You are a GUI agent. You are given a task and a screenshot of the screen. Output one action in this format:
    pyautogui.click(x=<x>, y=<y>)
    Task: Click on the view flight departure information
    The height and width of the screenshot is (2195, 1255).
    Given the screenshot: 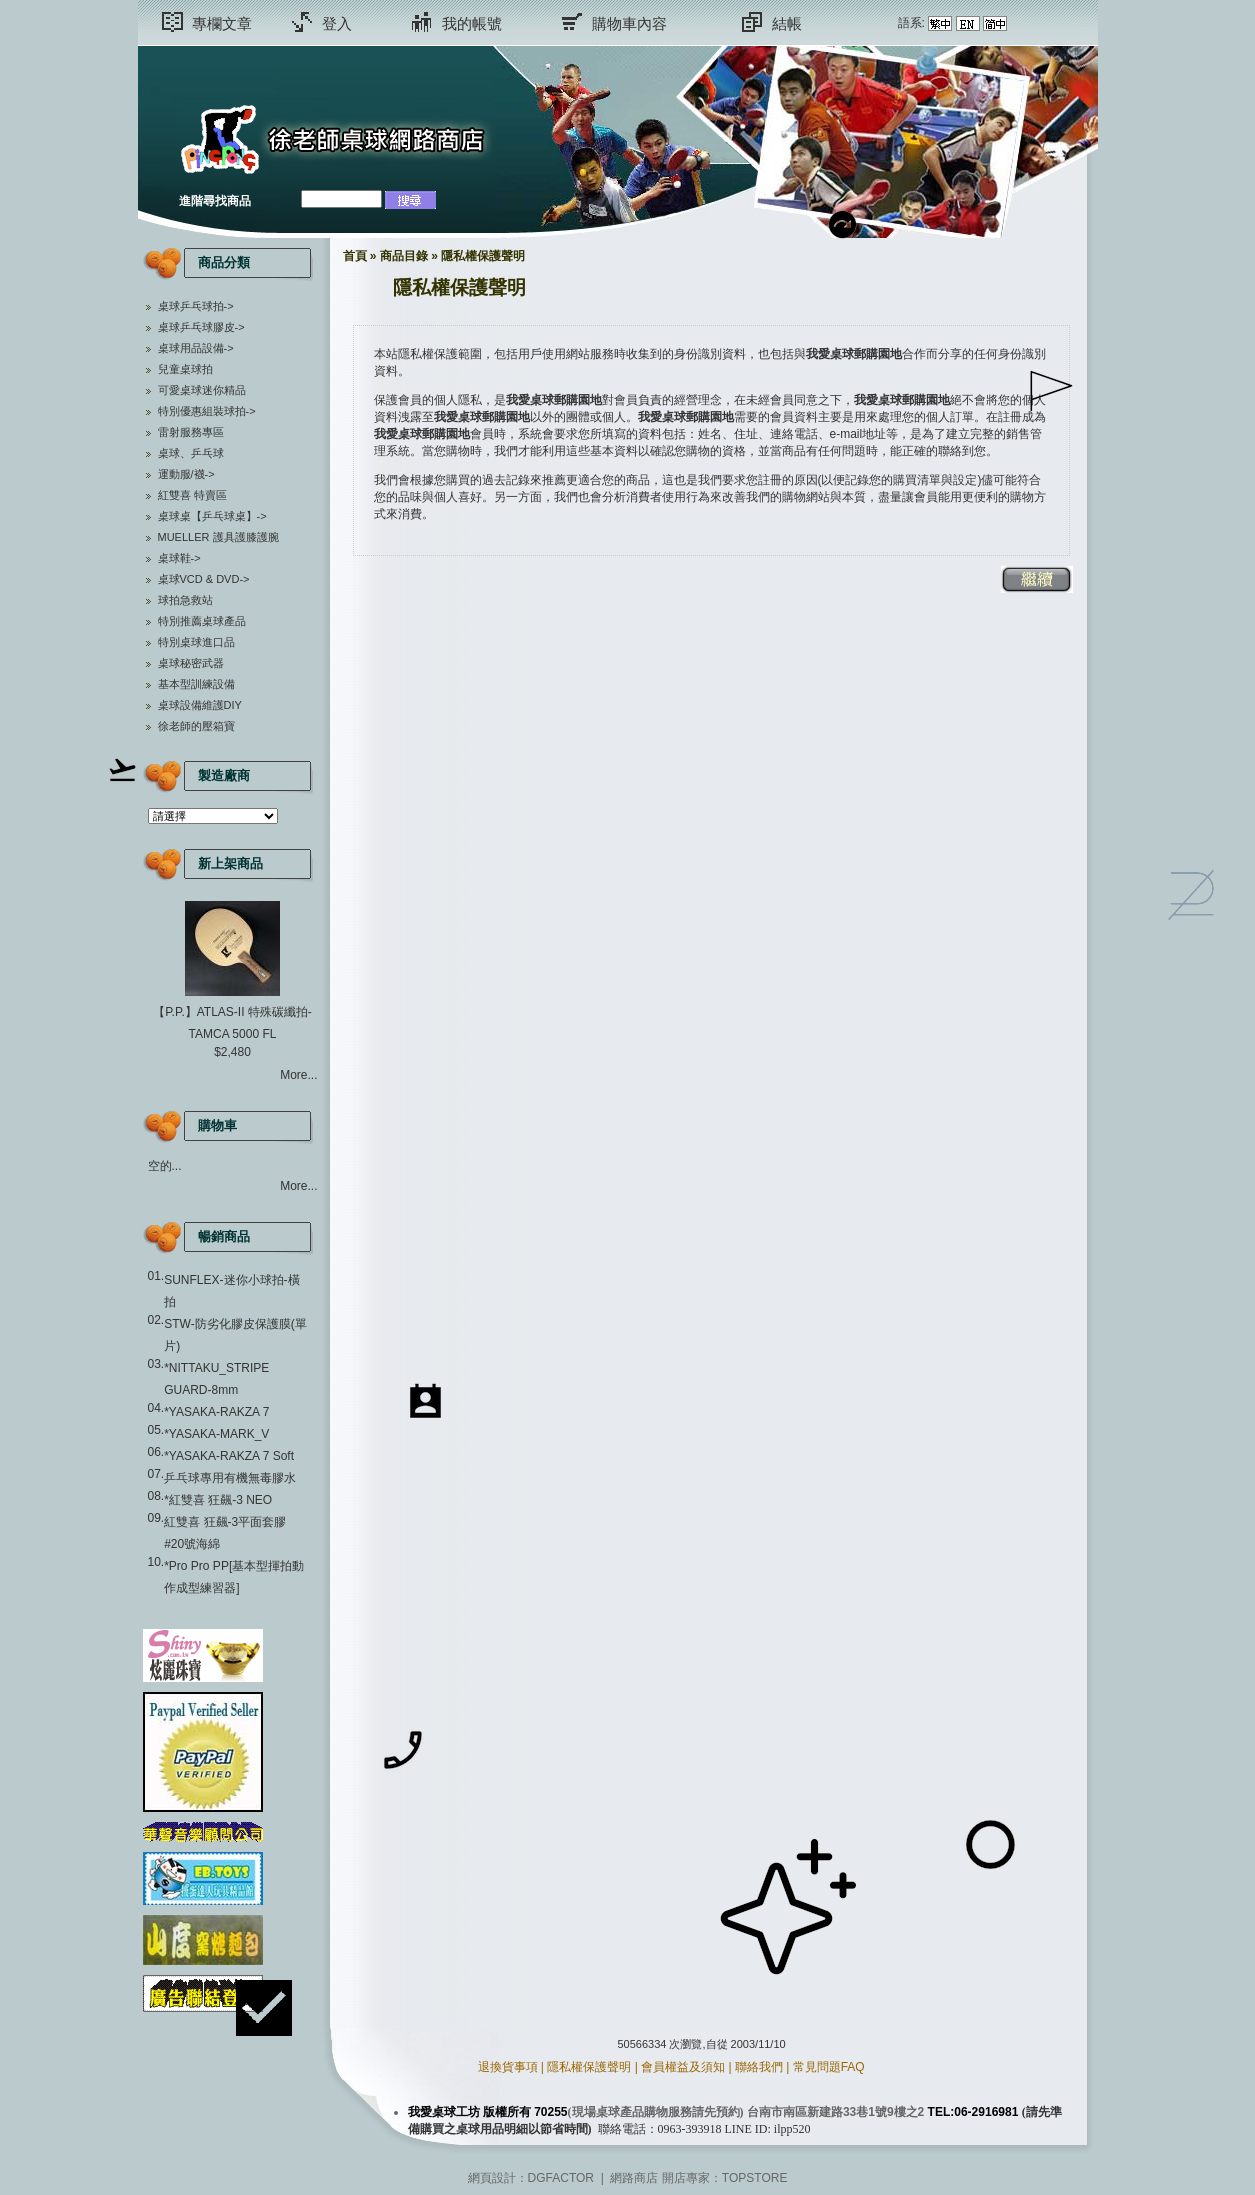 What is the action you would take?
    pyautogui.click(x=122, y=769)
    